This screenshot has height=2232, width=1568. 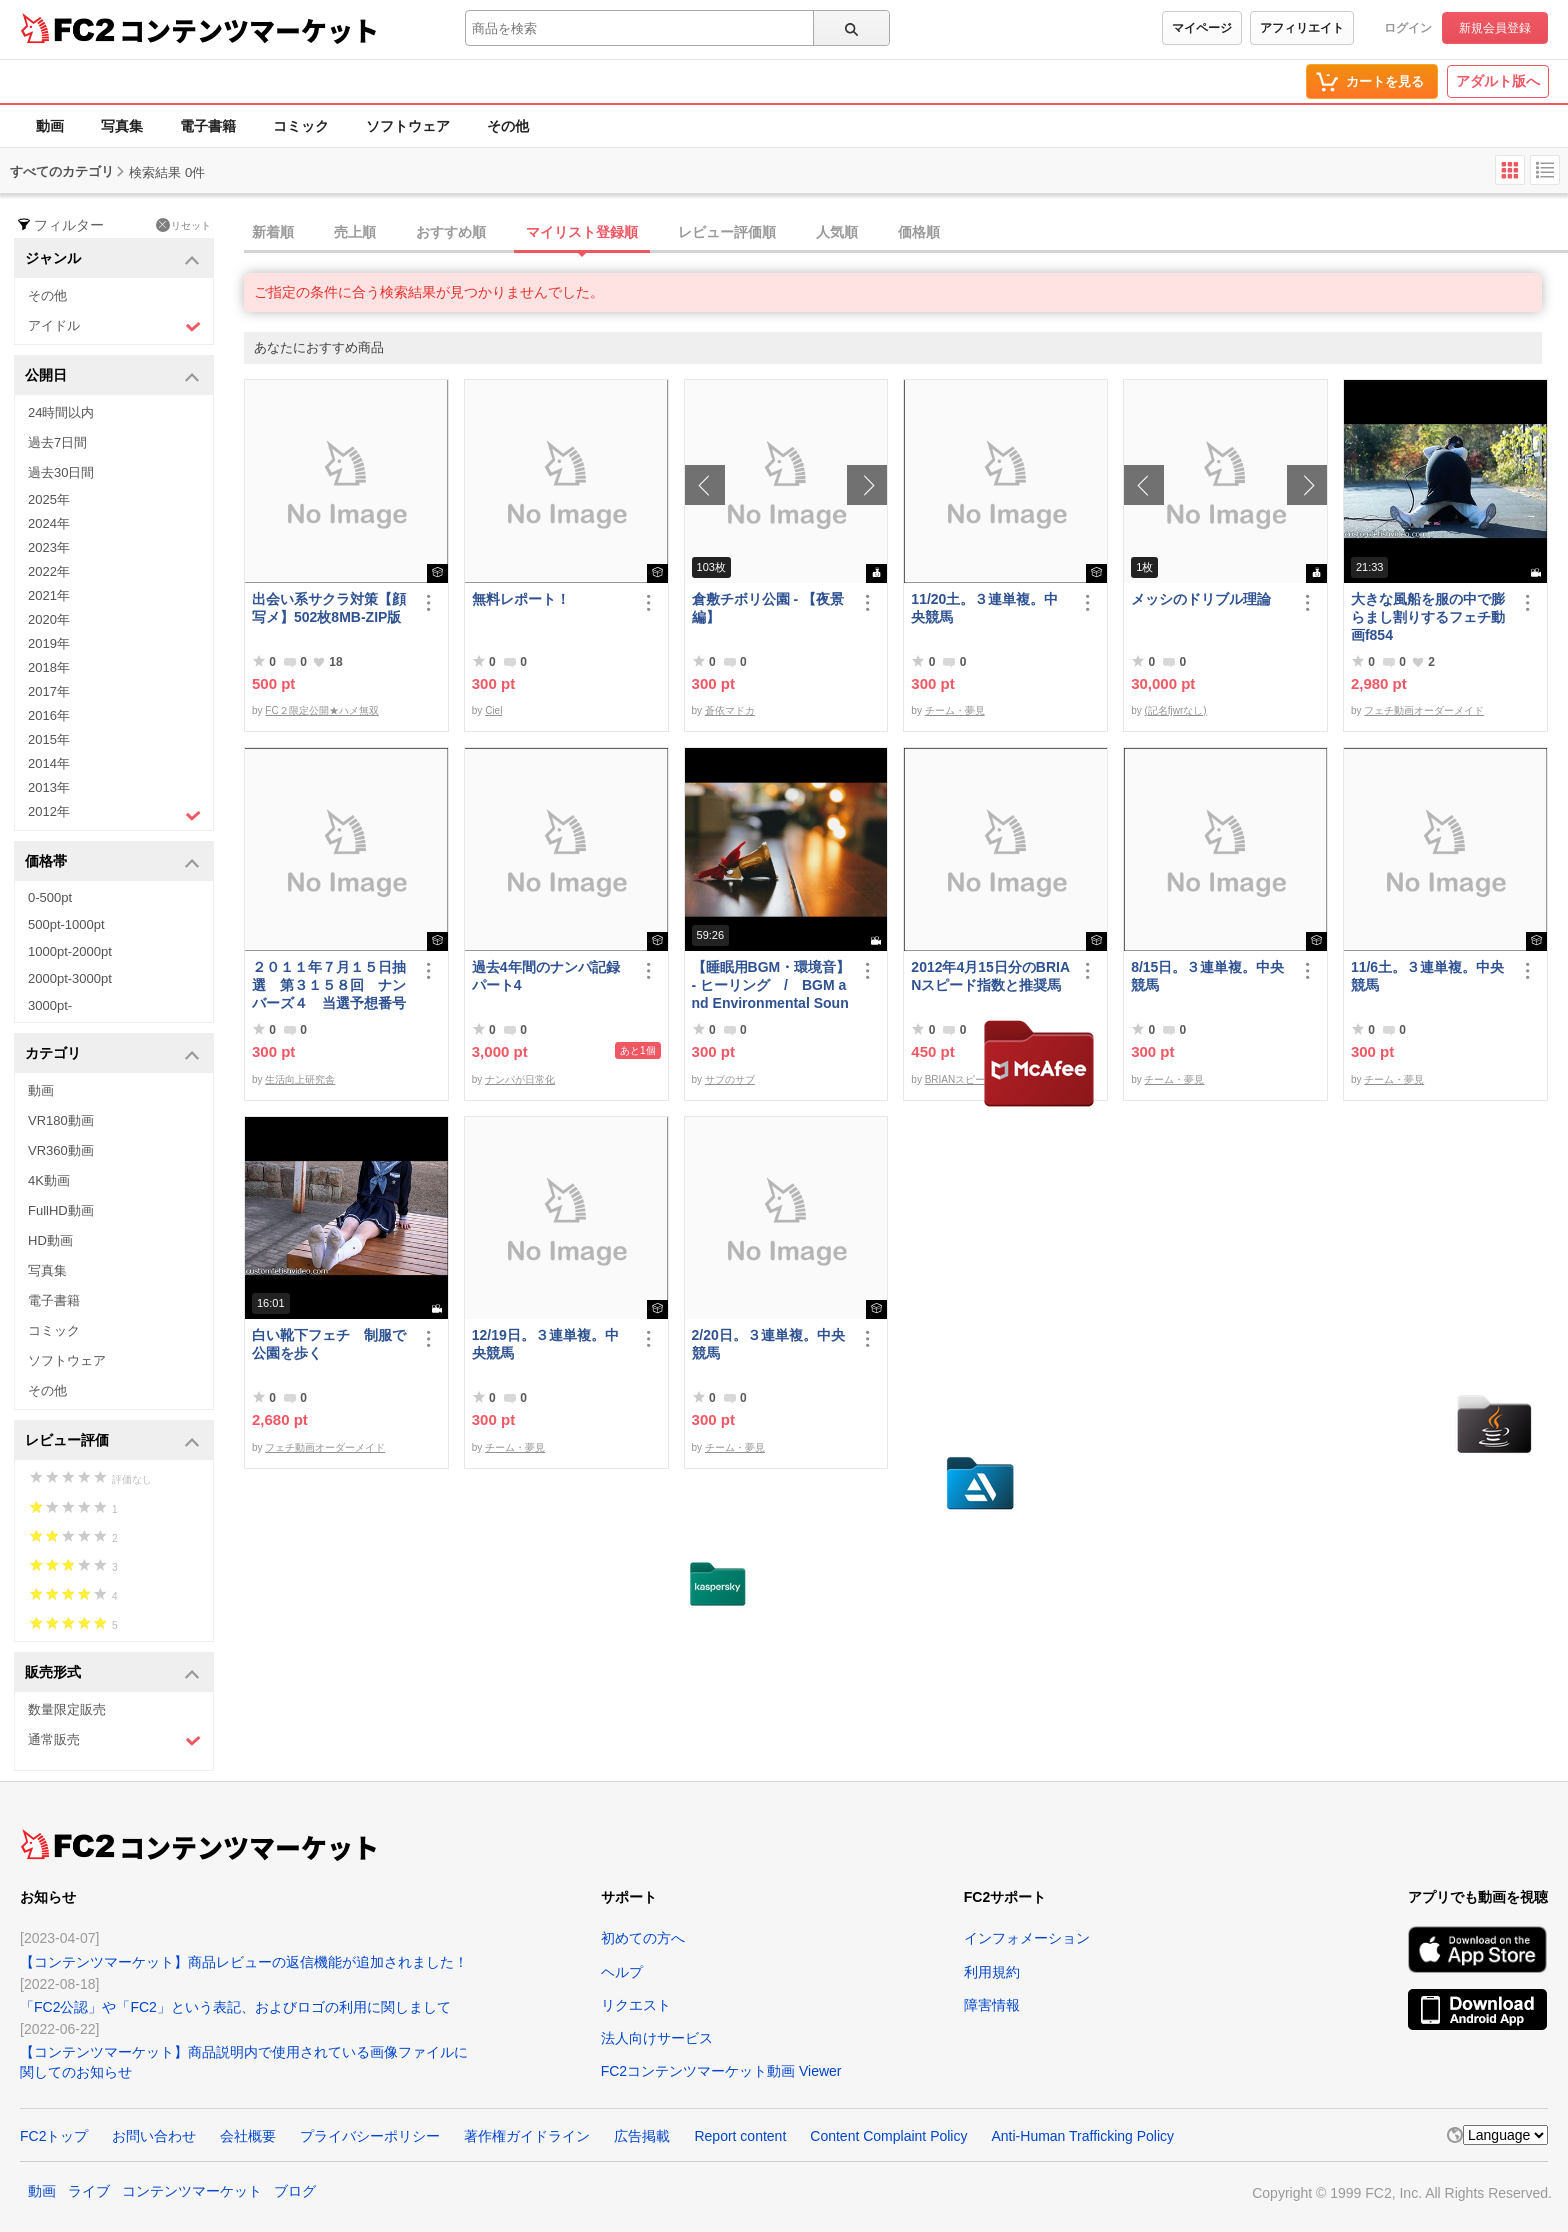 What do you see at coordinates (980, 1485) in the screenshot?
I see `folder for artstation project files` at bounding box center [980, 1485].